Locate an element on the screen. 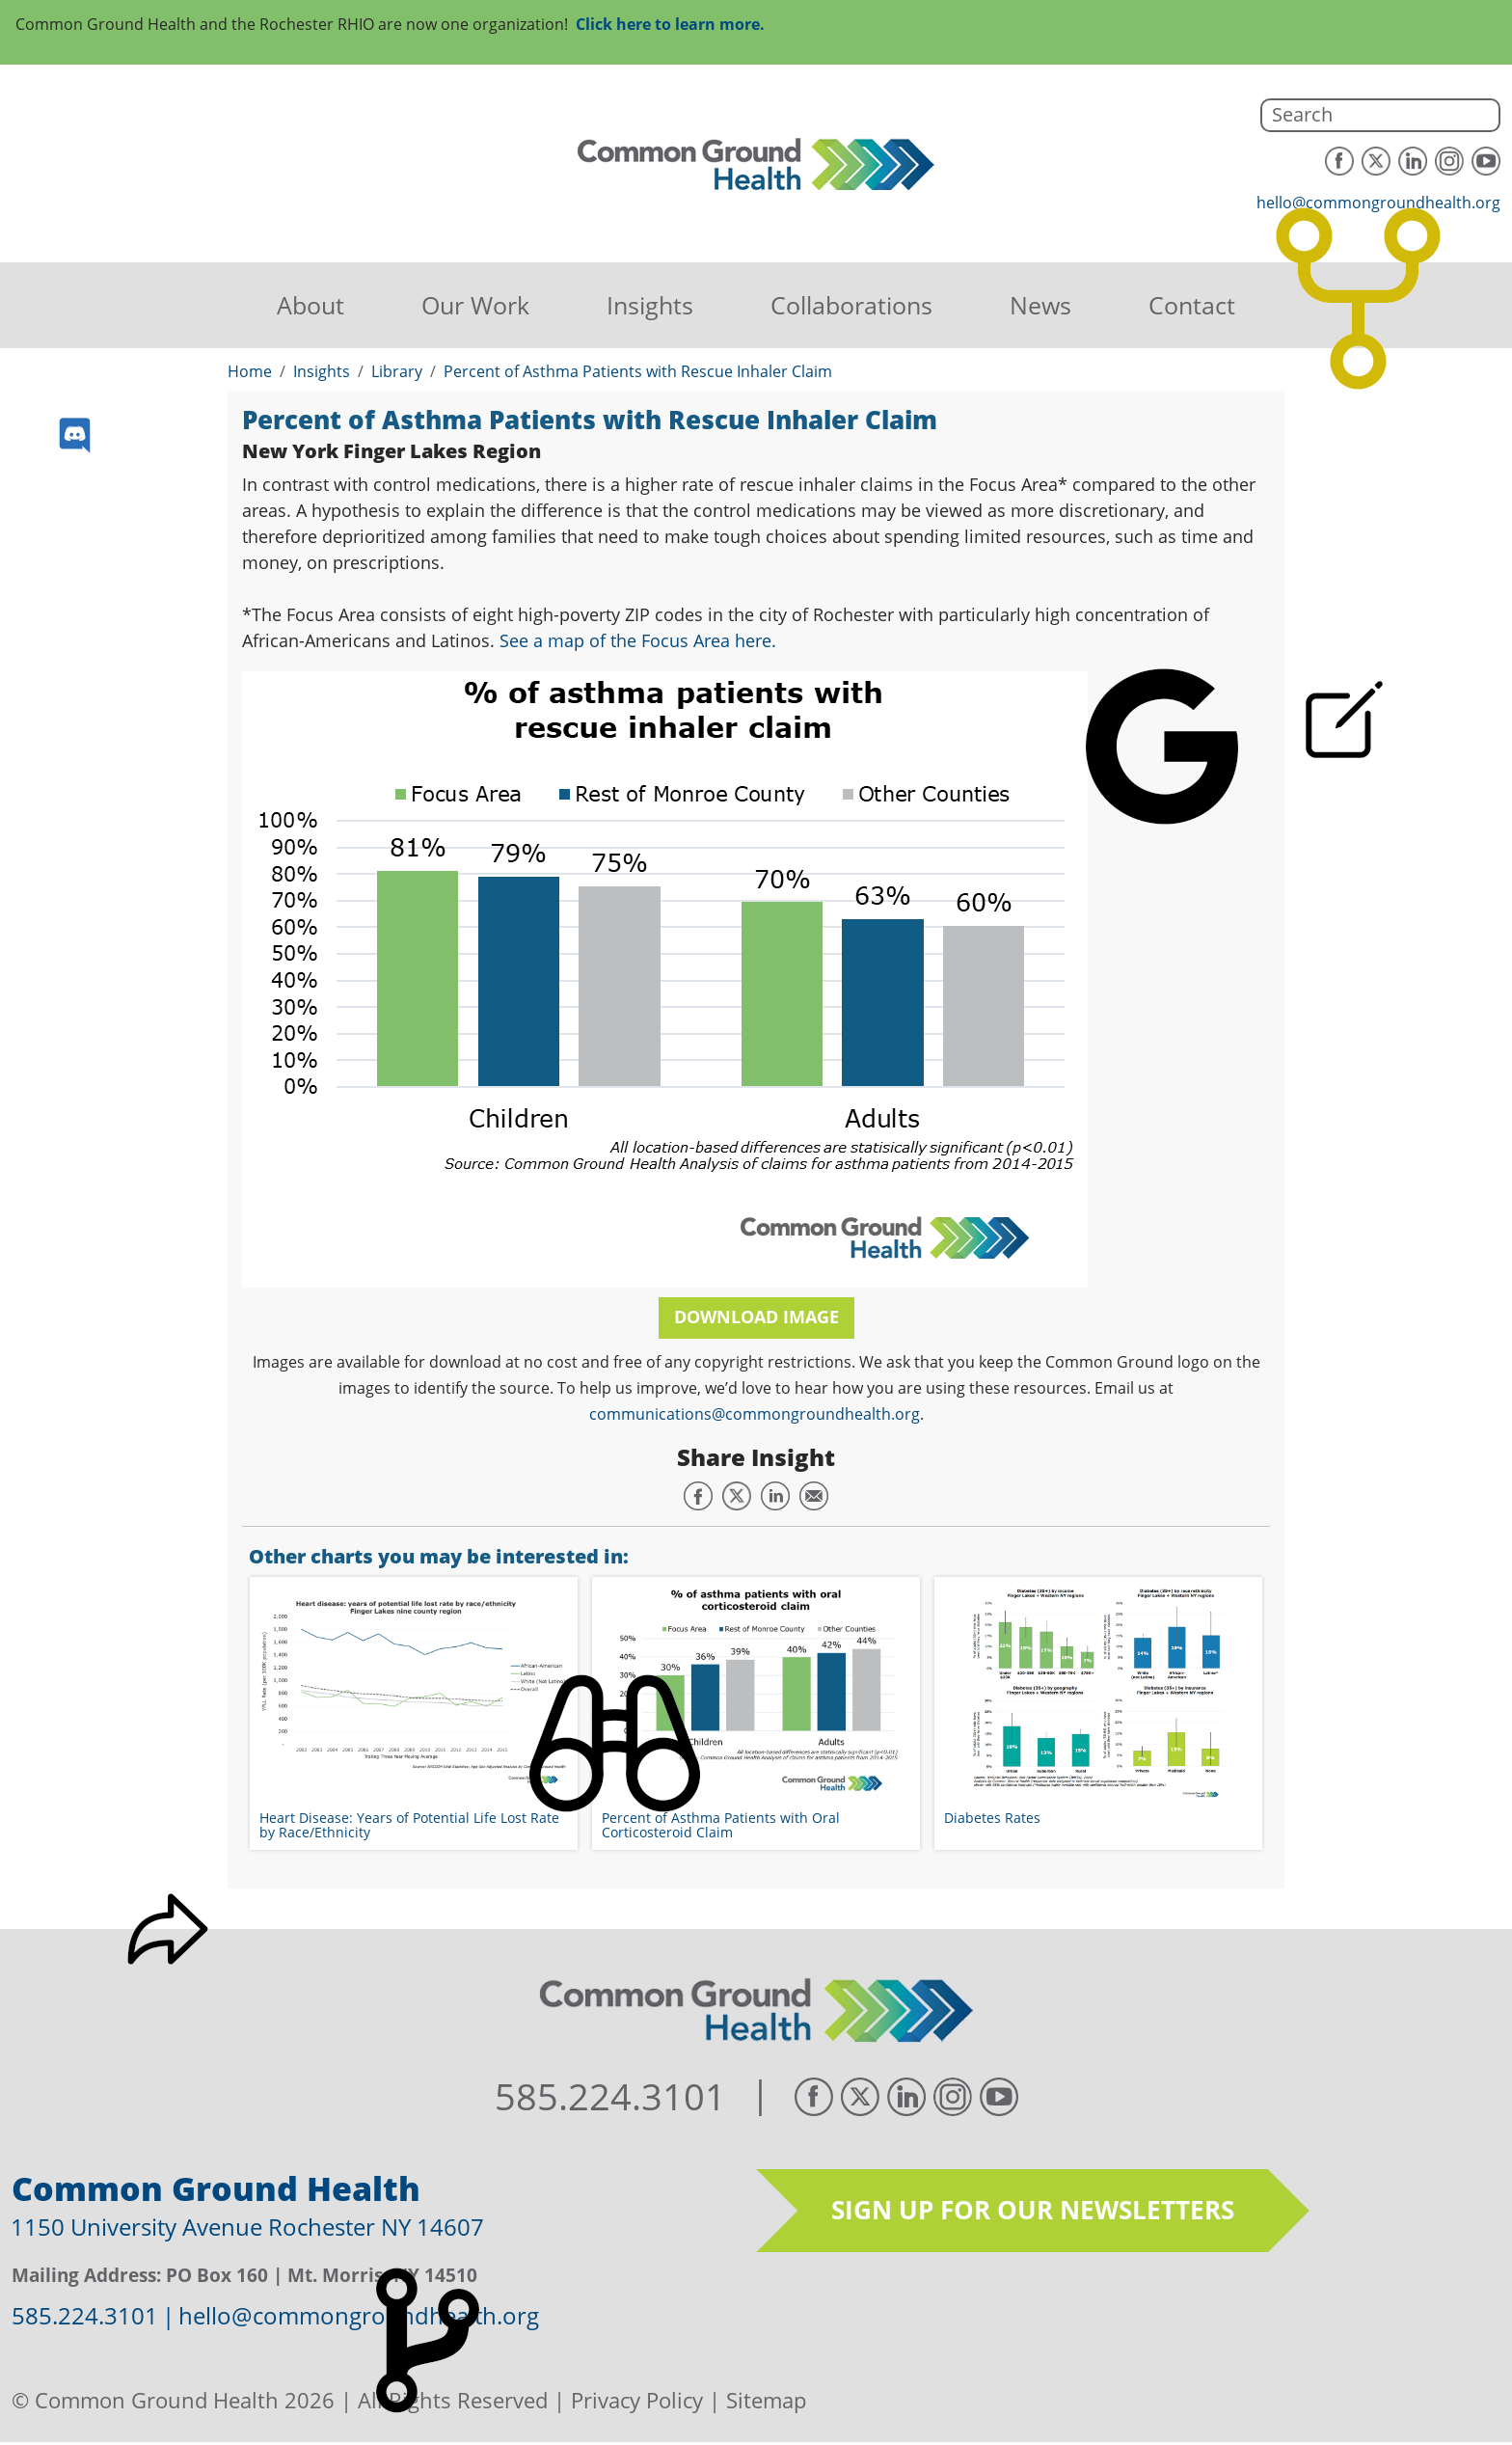 Image resolution: width=1512 pixels, height=2445 pixels. create or compose new content is located at coordinates (1344, 720).